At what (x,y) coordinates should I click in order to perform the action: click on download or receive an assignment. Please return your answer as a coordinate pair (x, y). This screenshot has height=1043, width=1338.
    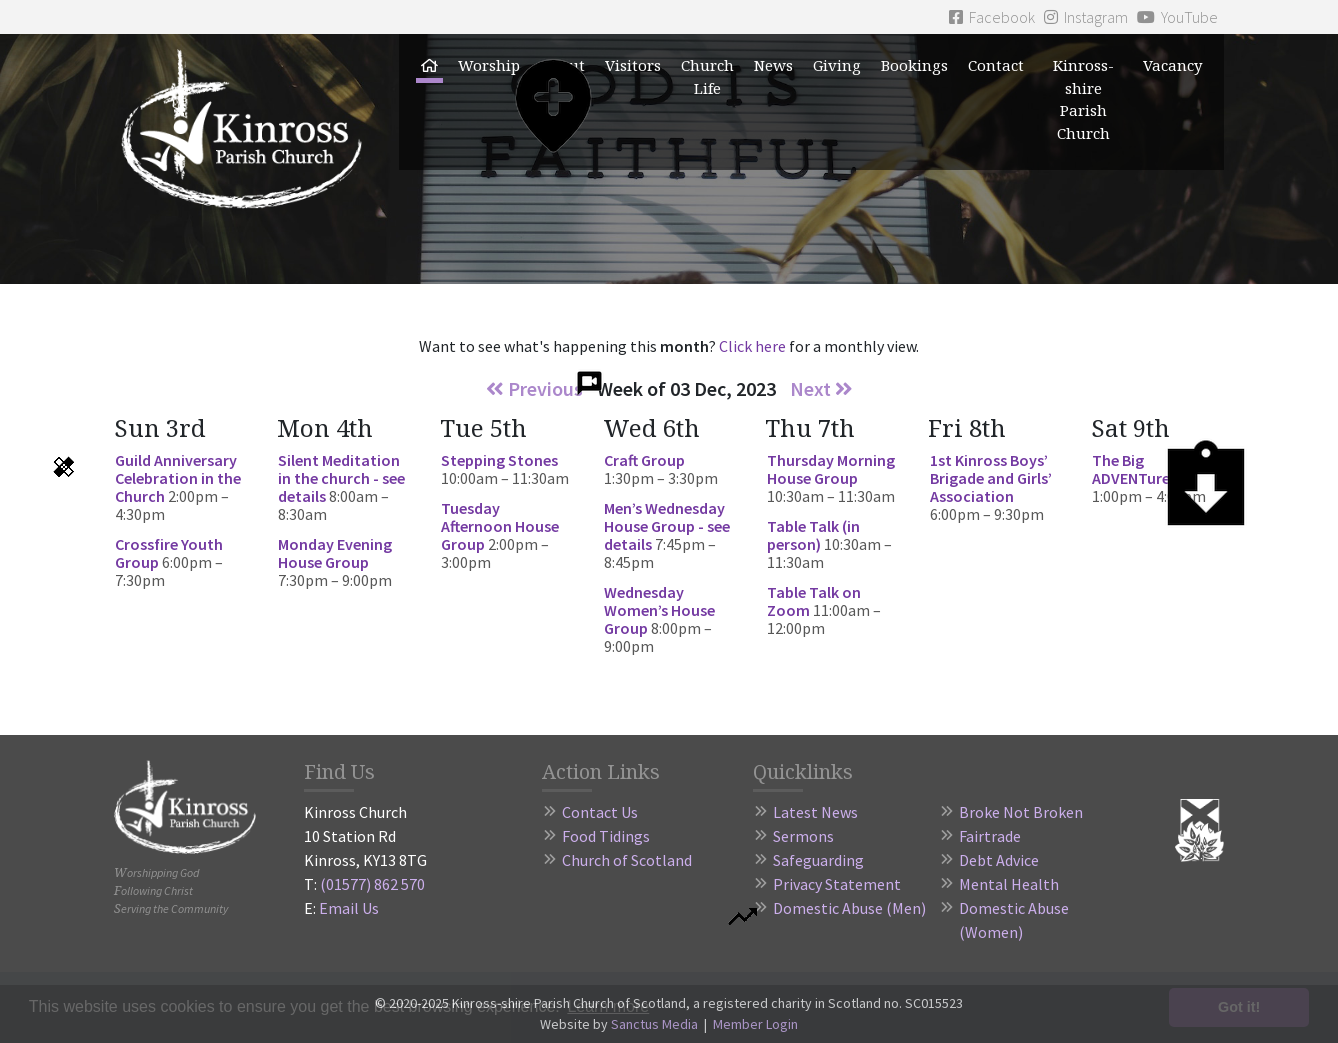
    Looking at the image, I should click on (1206, 487).